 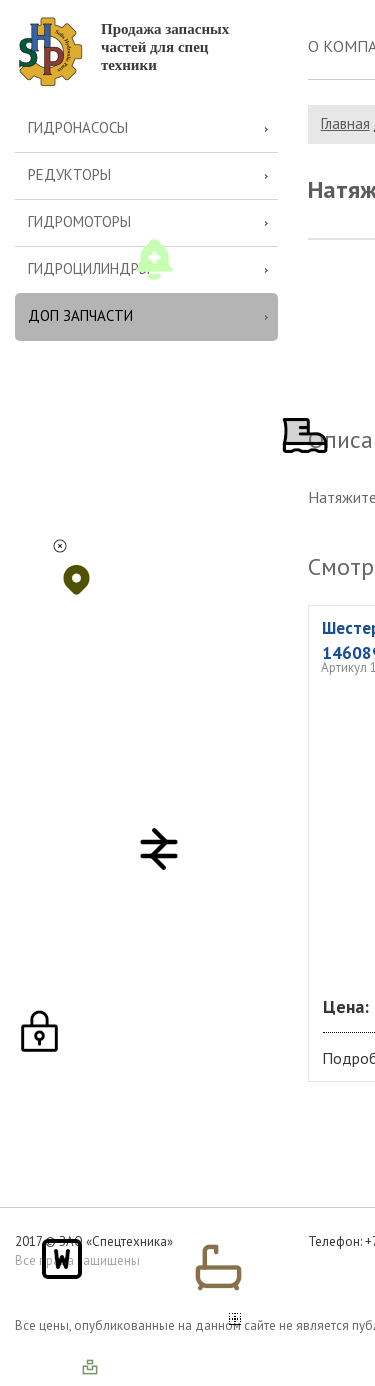 What do you see at coordinates (159, 849) in the screenshot?
I see `indicates a railway or train station` at bounding box center [159, 849].